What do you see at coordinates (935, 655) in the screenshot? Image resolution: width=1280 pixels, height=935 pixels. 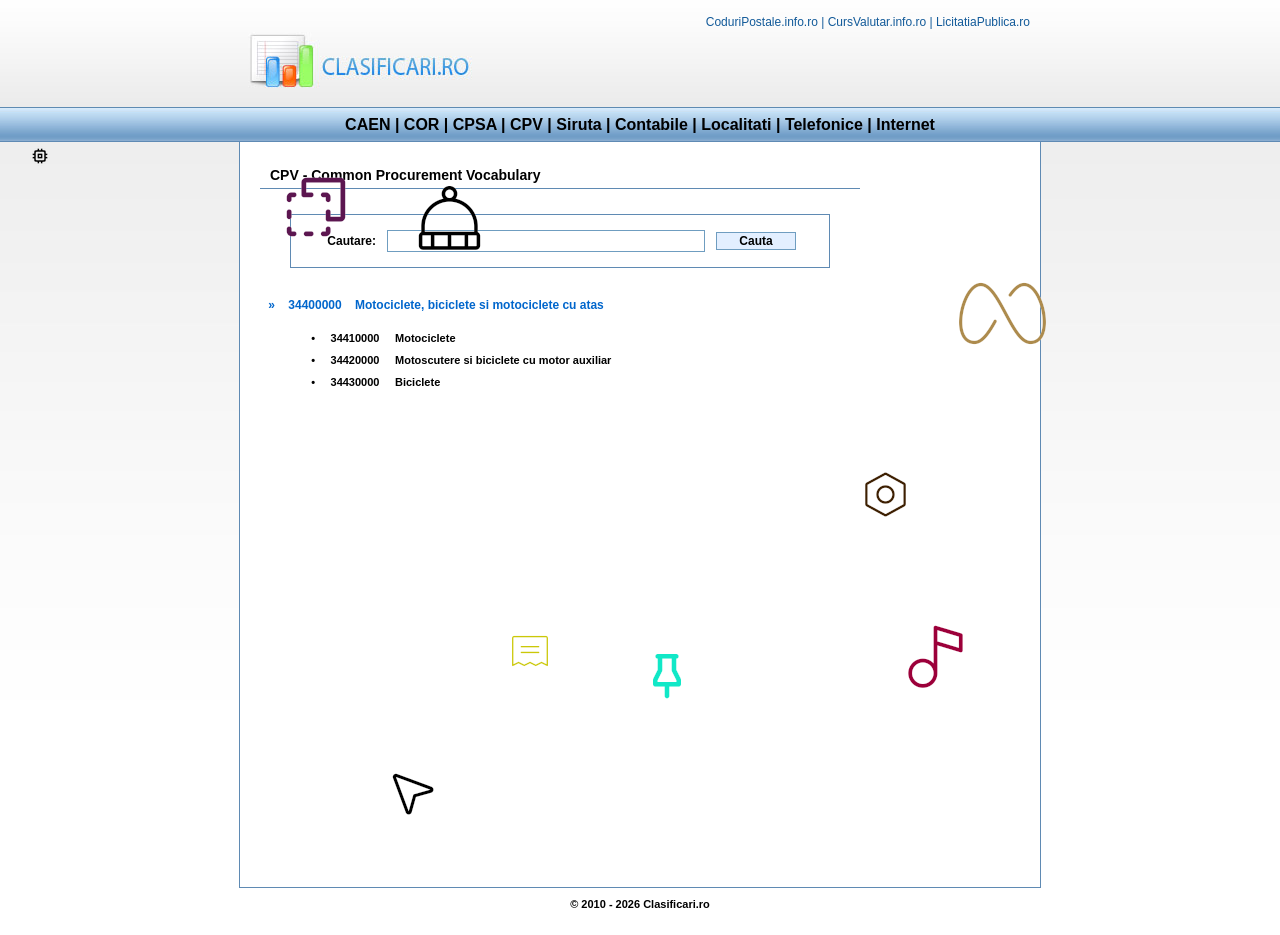 I see `access music or audio player` at bounding box center [935, 655].